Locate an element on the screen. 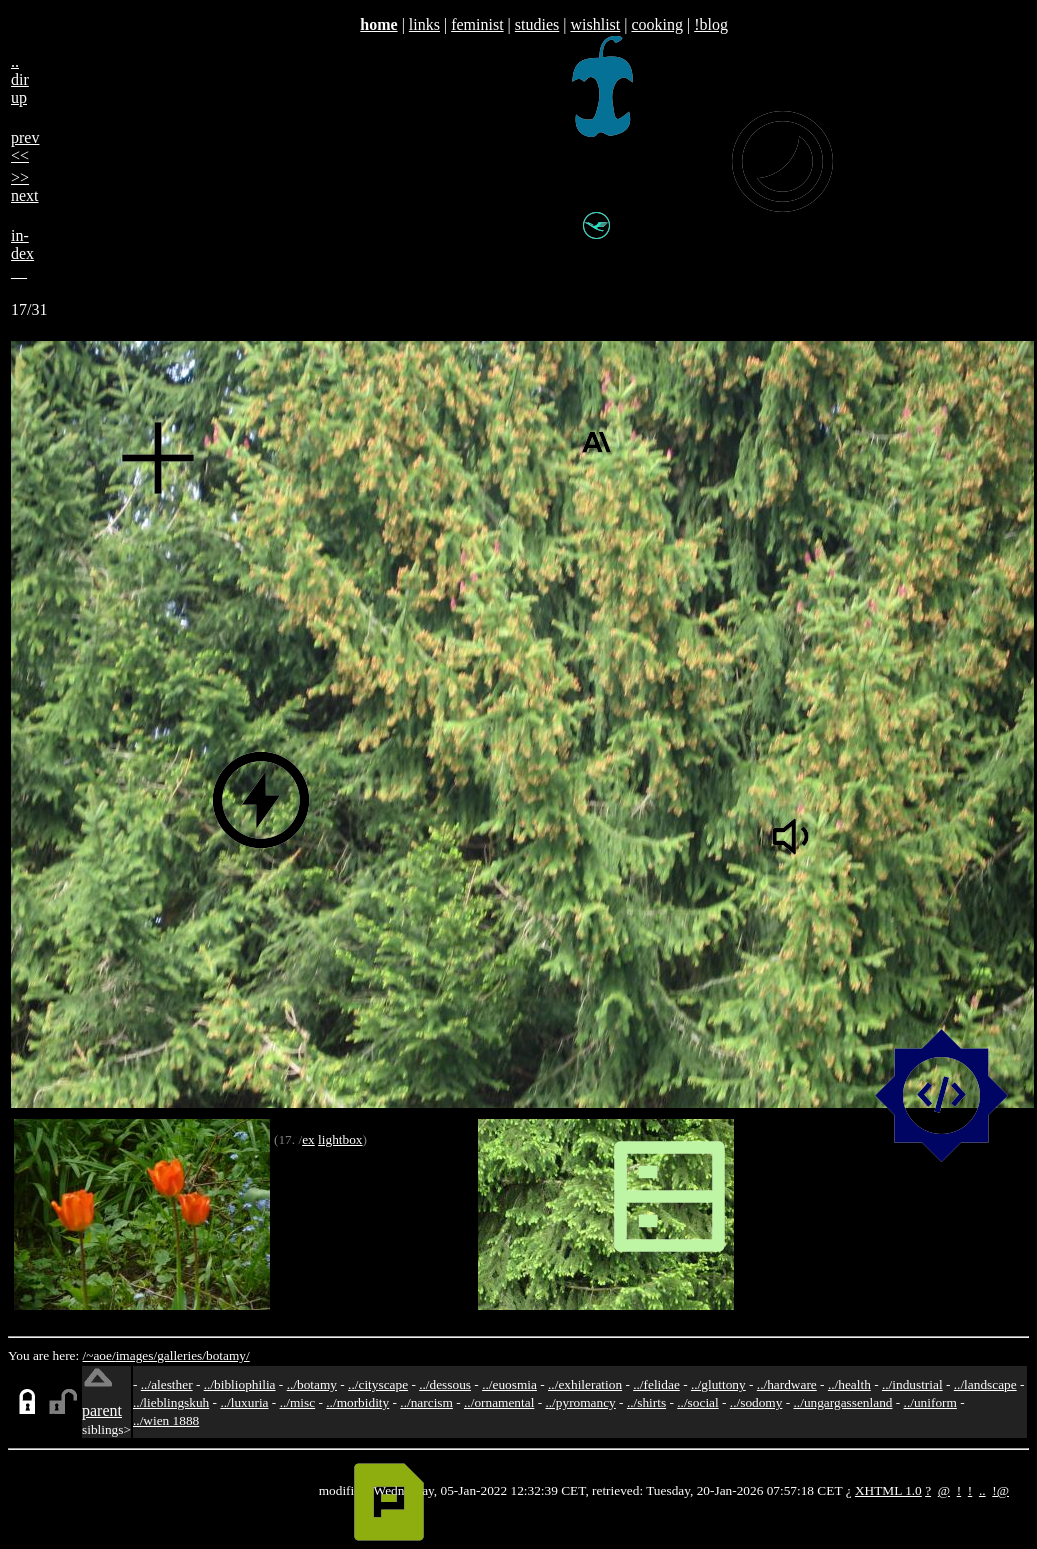 Image resolution: width=1037 pixels, height=1549 pixels. access Lufthansa airline services is located at coordinates (596, 225).